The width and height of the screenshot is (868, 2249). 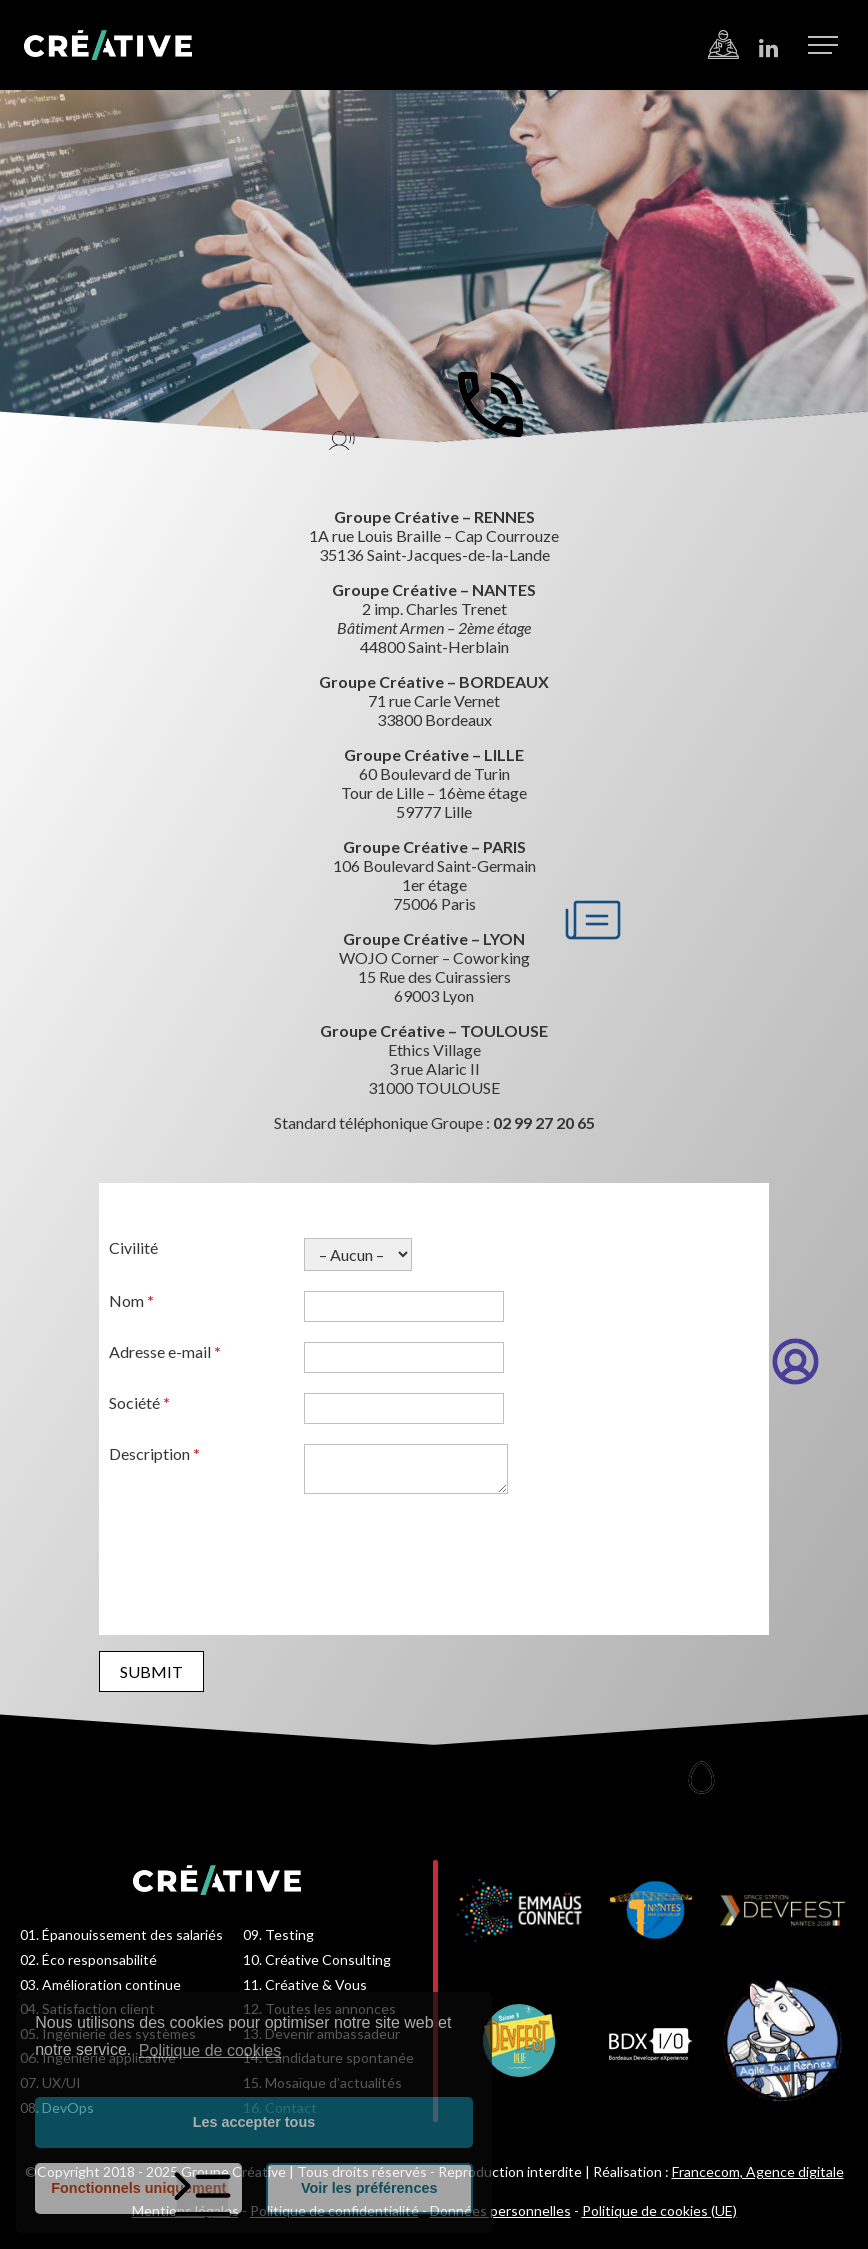 What do you see at coordinates (202, 2195) in the screenshot?
I see `increase text indentation` at bounding box center [202, 2195].